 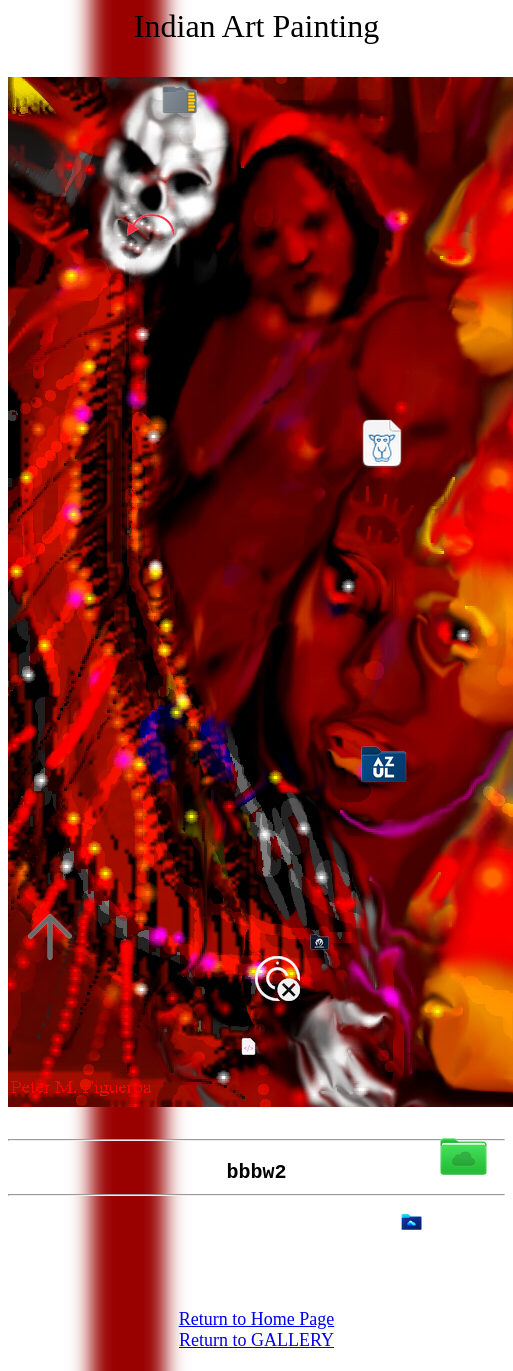 I want to click on open files stored on sd card, so click(x=179, y=100).